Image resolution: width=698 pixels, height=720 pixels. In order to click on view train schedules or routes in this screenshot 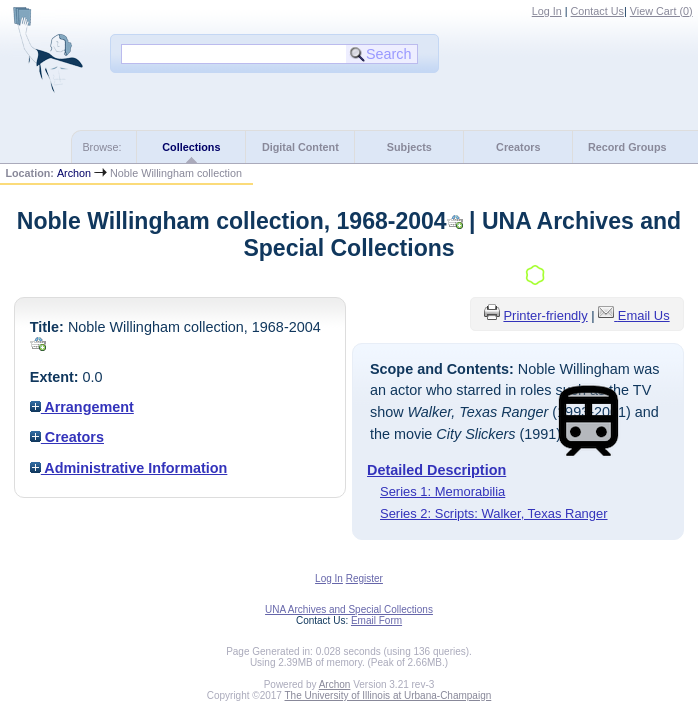, I will do `click(588, 422)`.